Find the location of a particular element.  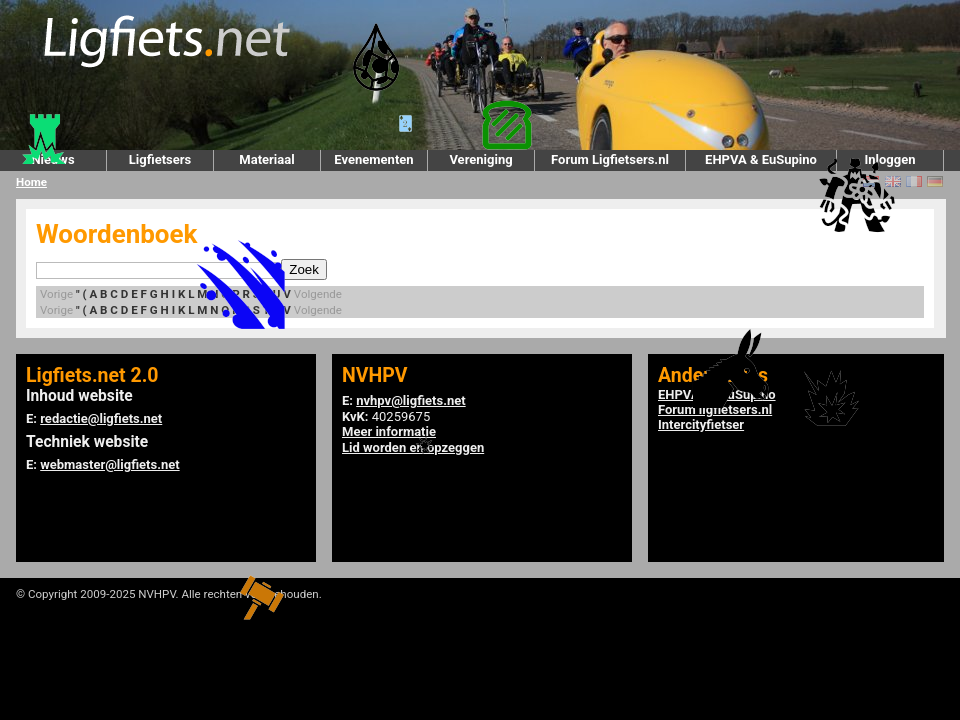

indicates a violent attack or slash action is located at coordinates (240, 284).